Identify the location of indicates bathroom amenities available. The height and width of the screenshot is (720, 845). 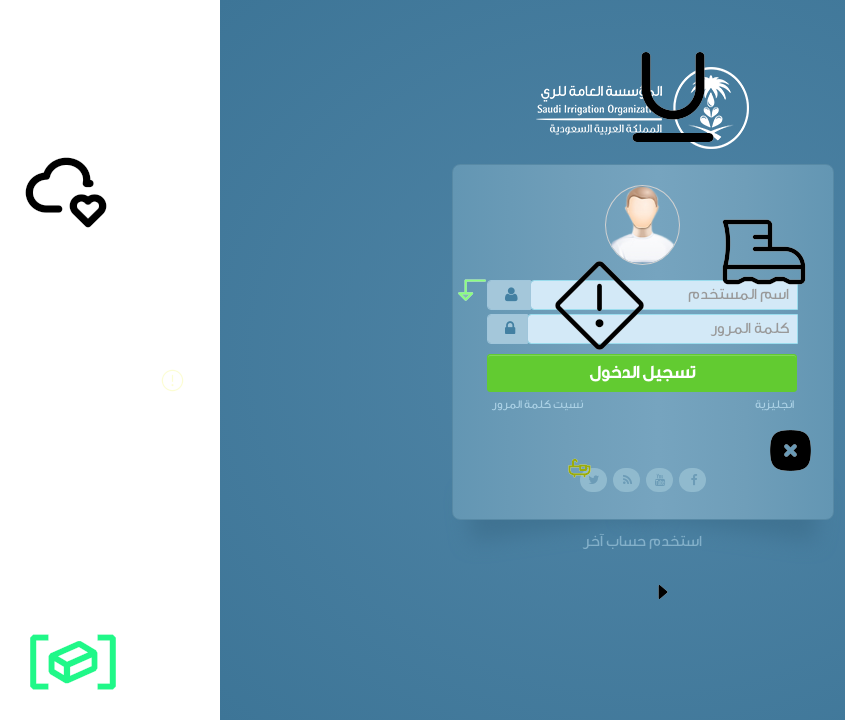
(579, 468).